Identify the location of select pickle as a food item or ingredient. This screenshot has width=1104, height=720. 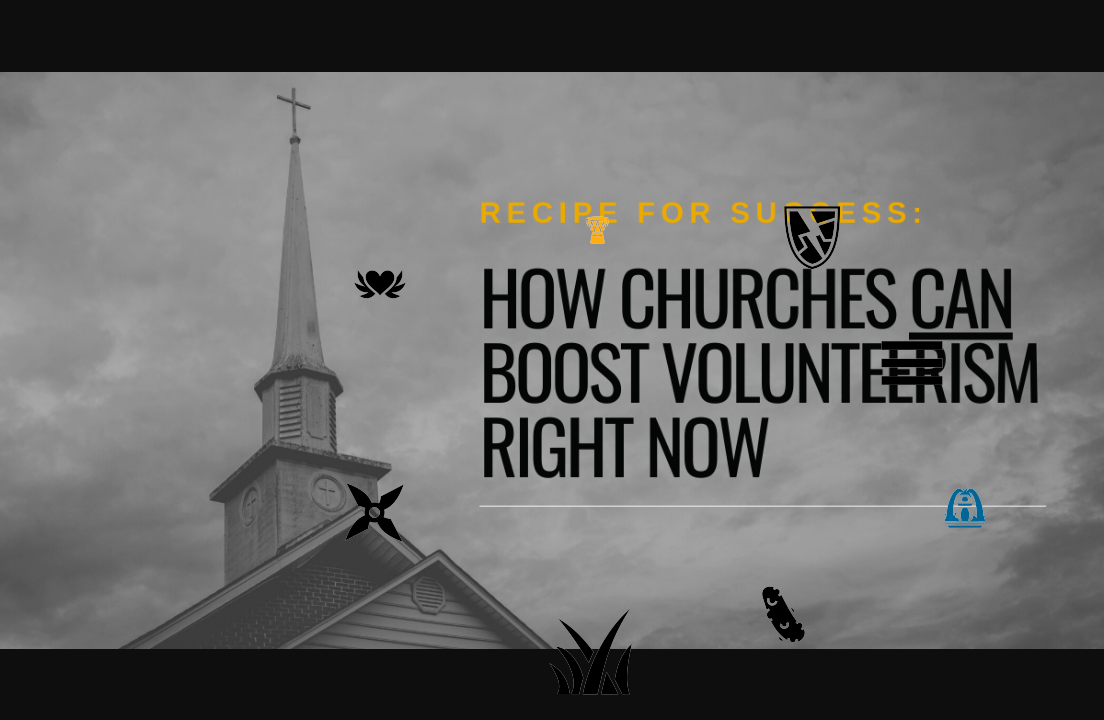
(783, 614).